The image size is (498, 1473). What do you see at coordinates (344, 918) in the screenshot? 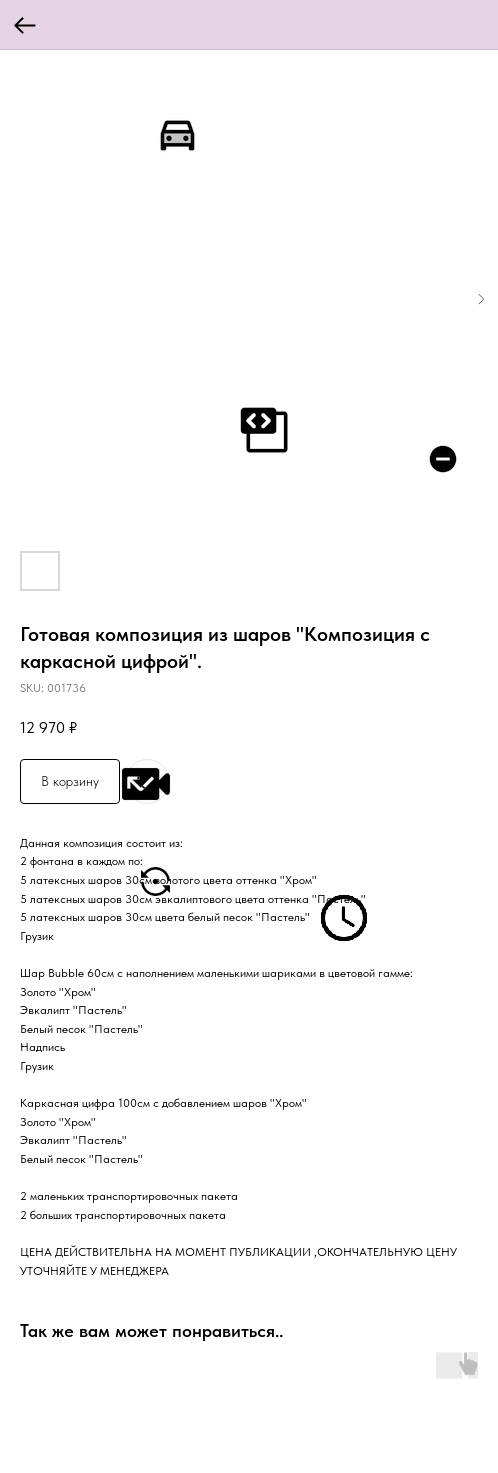
I see `view time or clock settings` at bounding box center [344, 918].